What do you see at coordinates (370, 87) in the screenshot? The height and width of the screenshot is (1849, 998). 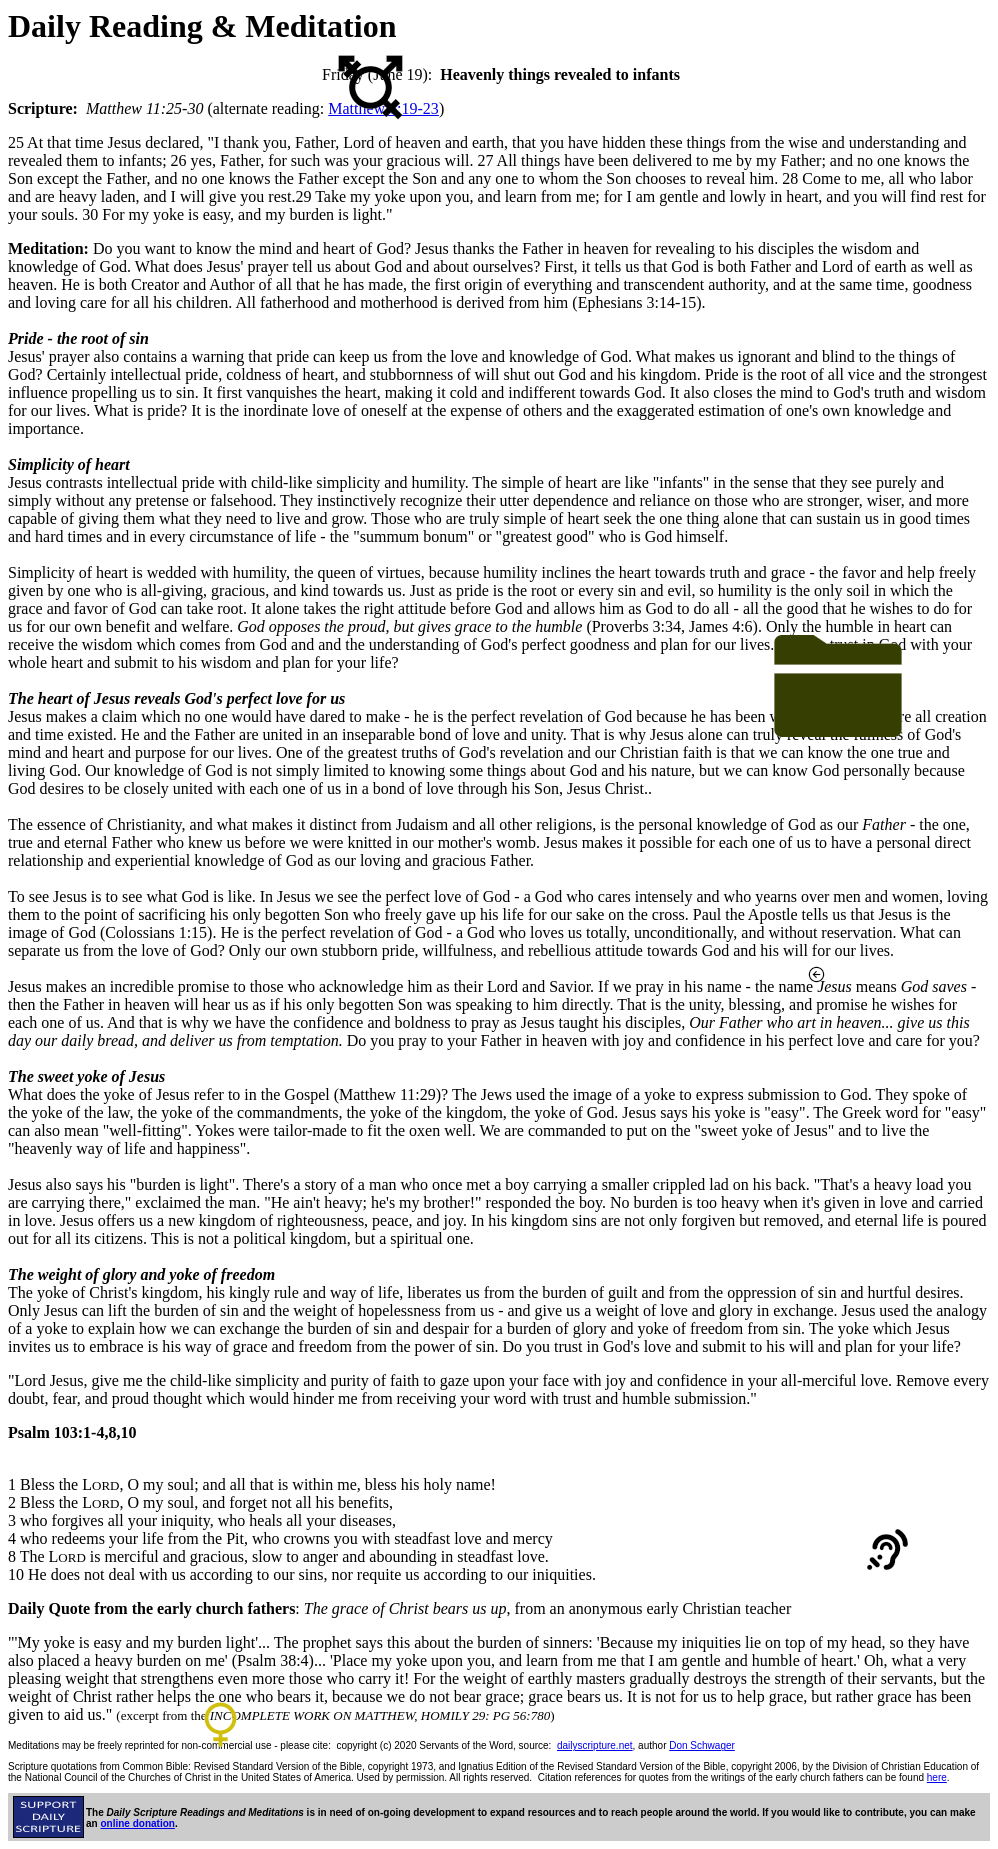 I see `select transgender as gender identity option` at bounding box center [370, 87].